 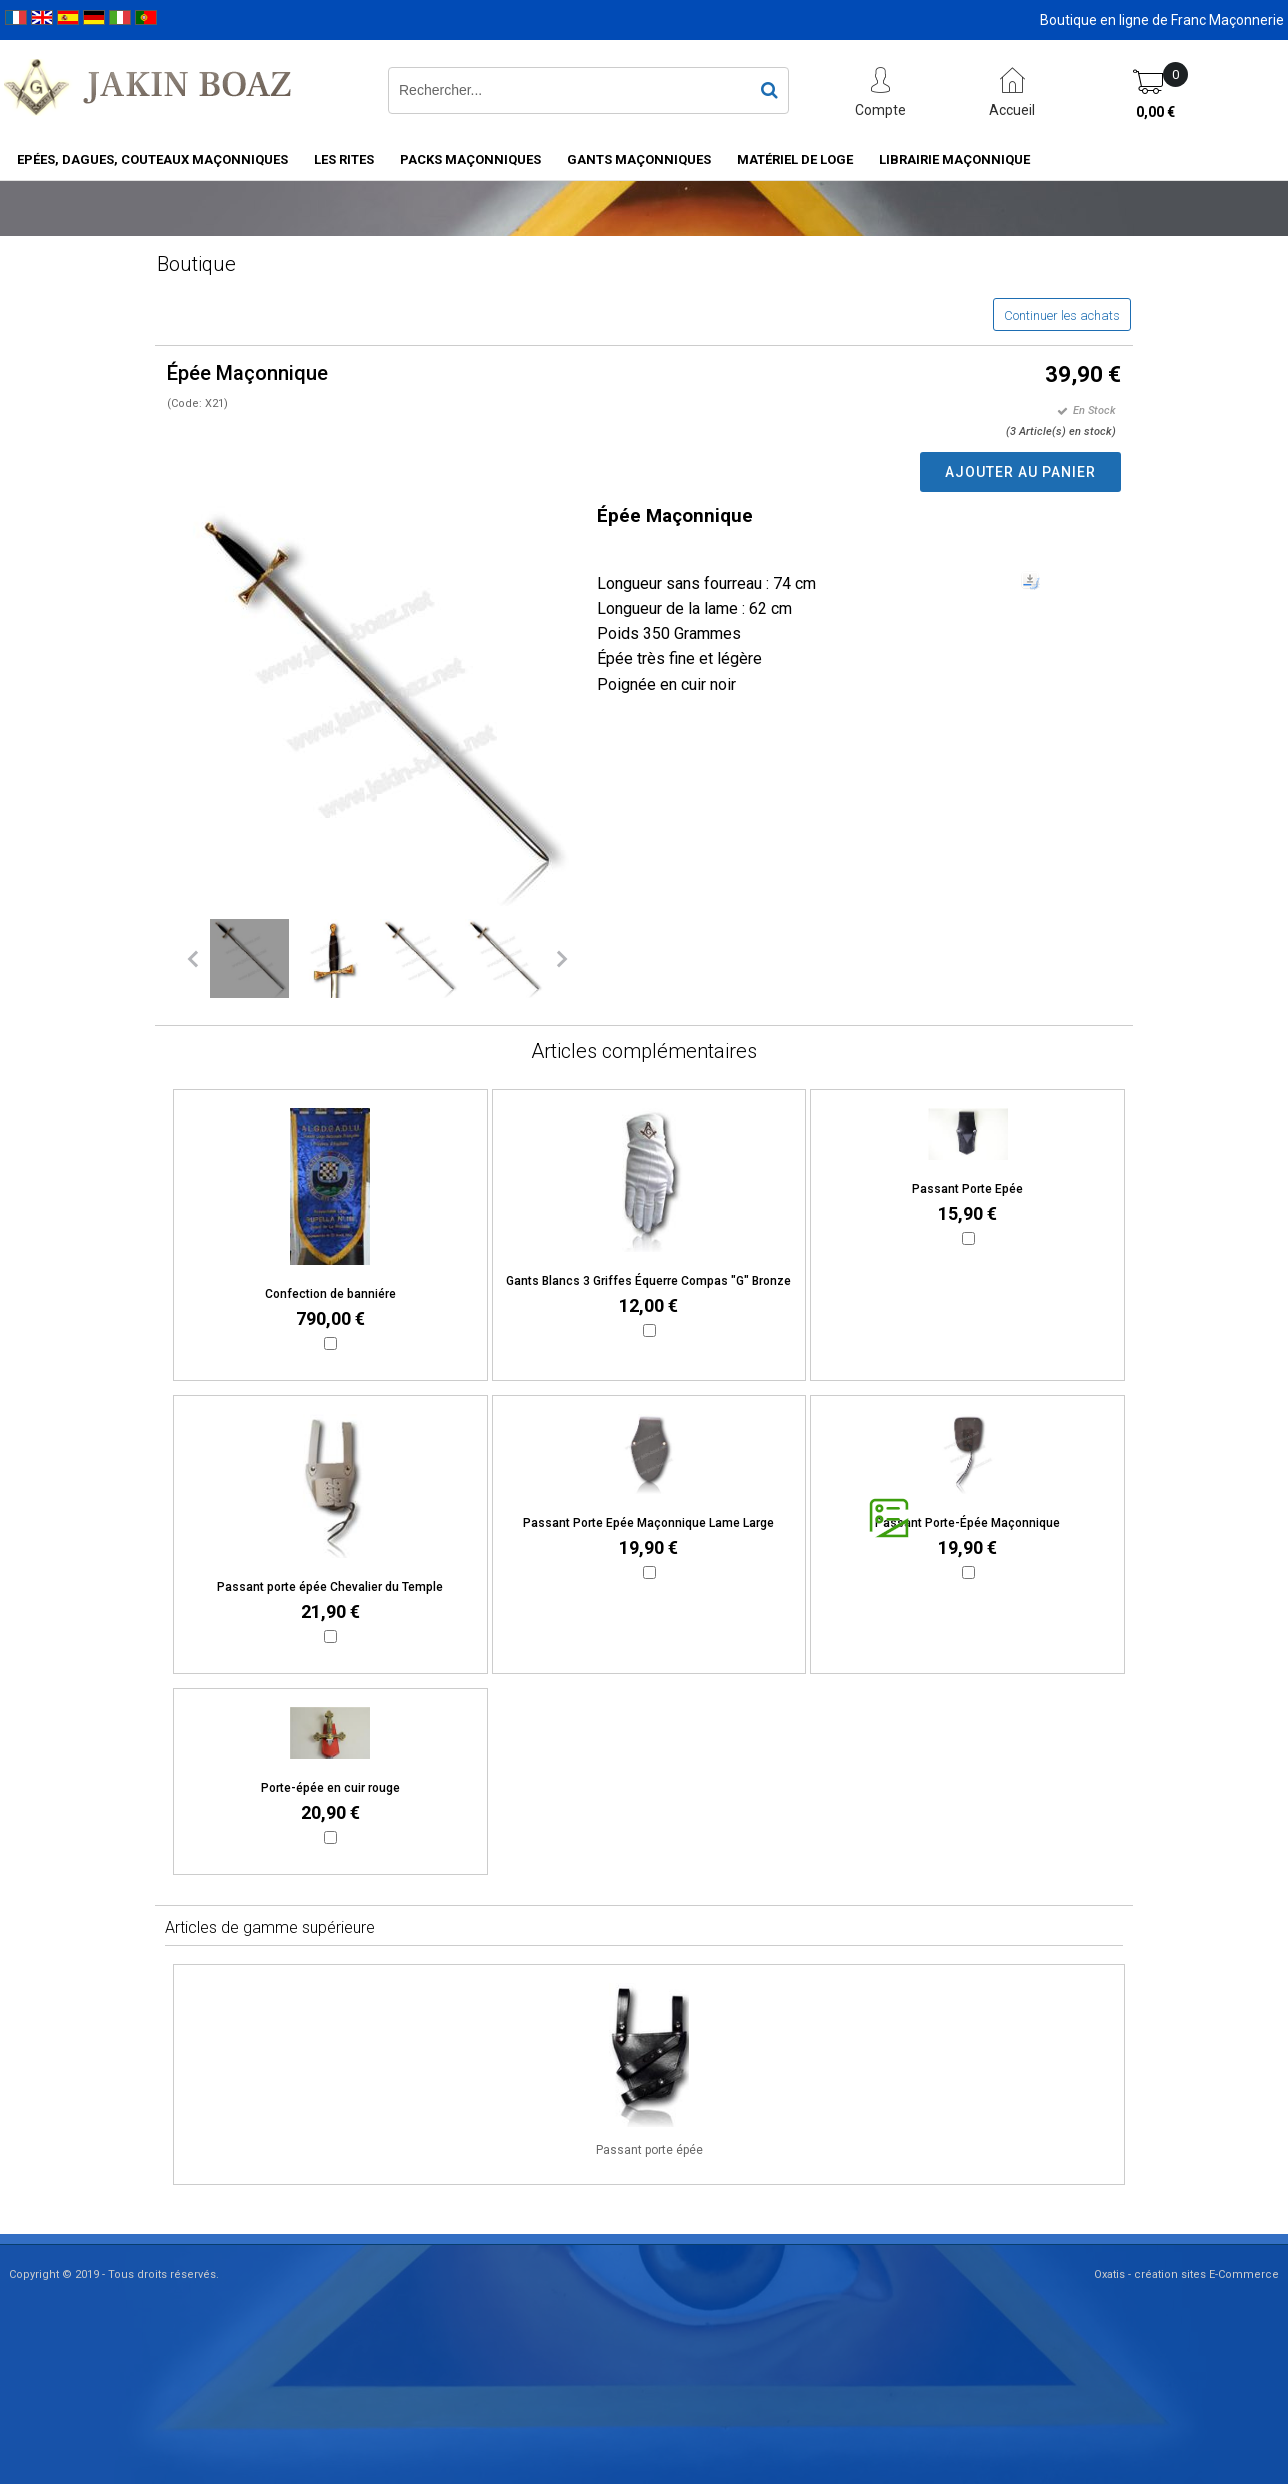 What do you see at coordinates (889, 1518) in the screenshot?
I see `open GNOME Glade interface designer` at bounding box center [889, 1518].